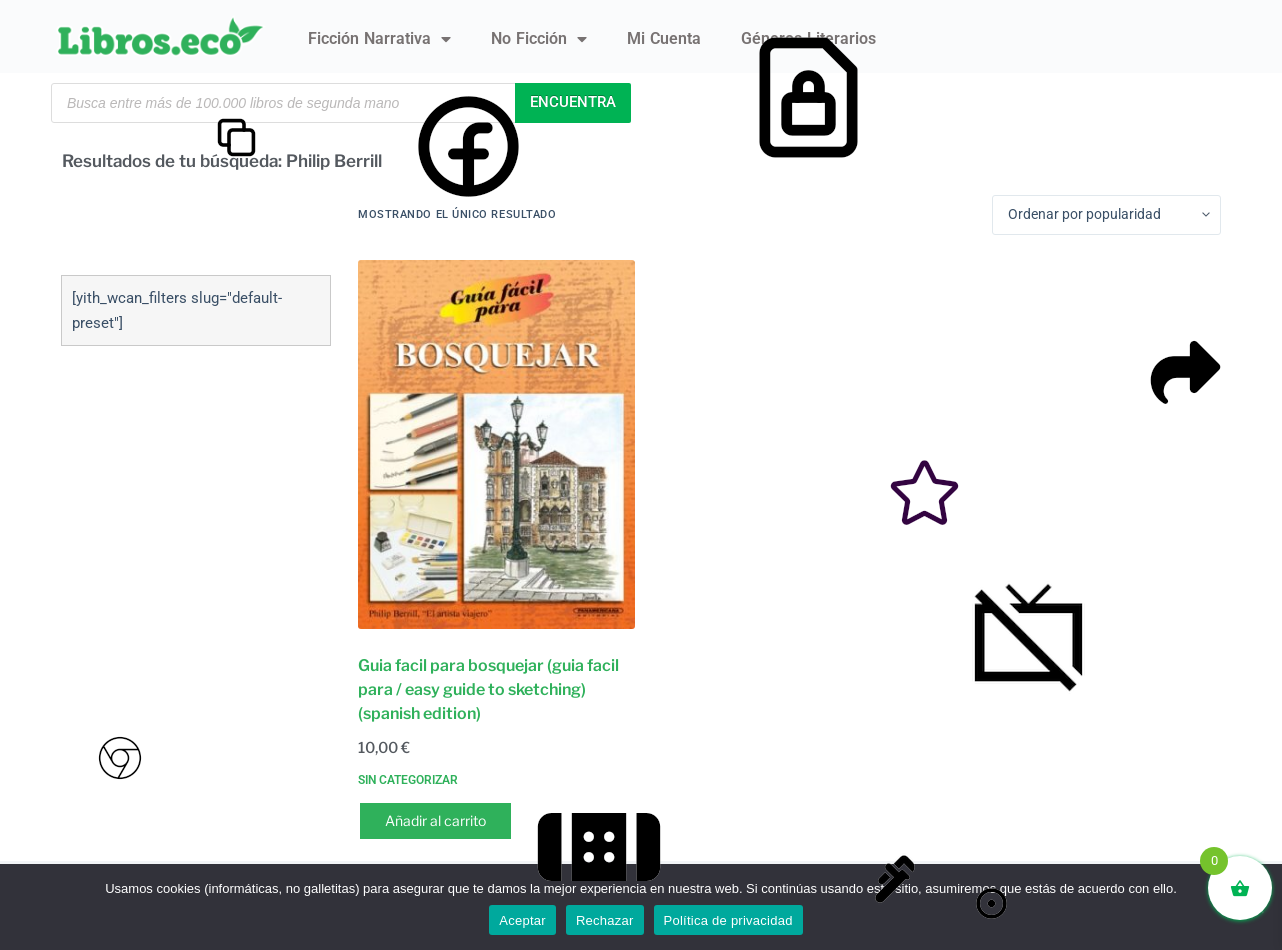  What do you see at coordinates (924, 493) in the screenshot?
I see `add to favorites` at bounding box center [924, 493].